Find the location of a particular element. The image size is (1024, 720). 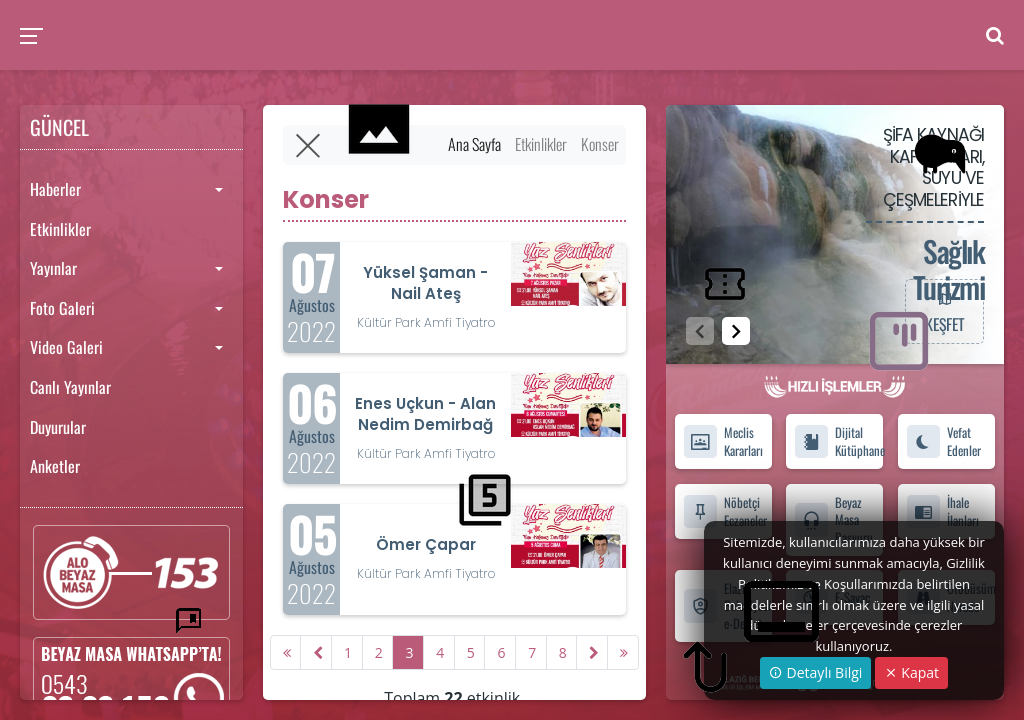

view your tickets or passes is located at coordinates (725, 284).